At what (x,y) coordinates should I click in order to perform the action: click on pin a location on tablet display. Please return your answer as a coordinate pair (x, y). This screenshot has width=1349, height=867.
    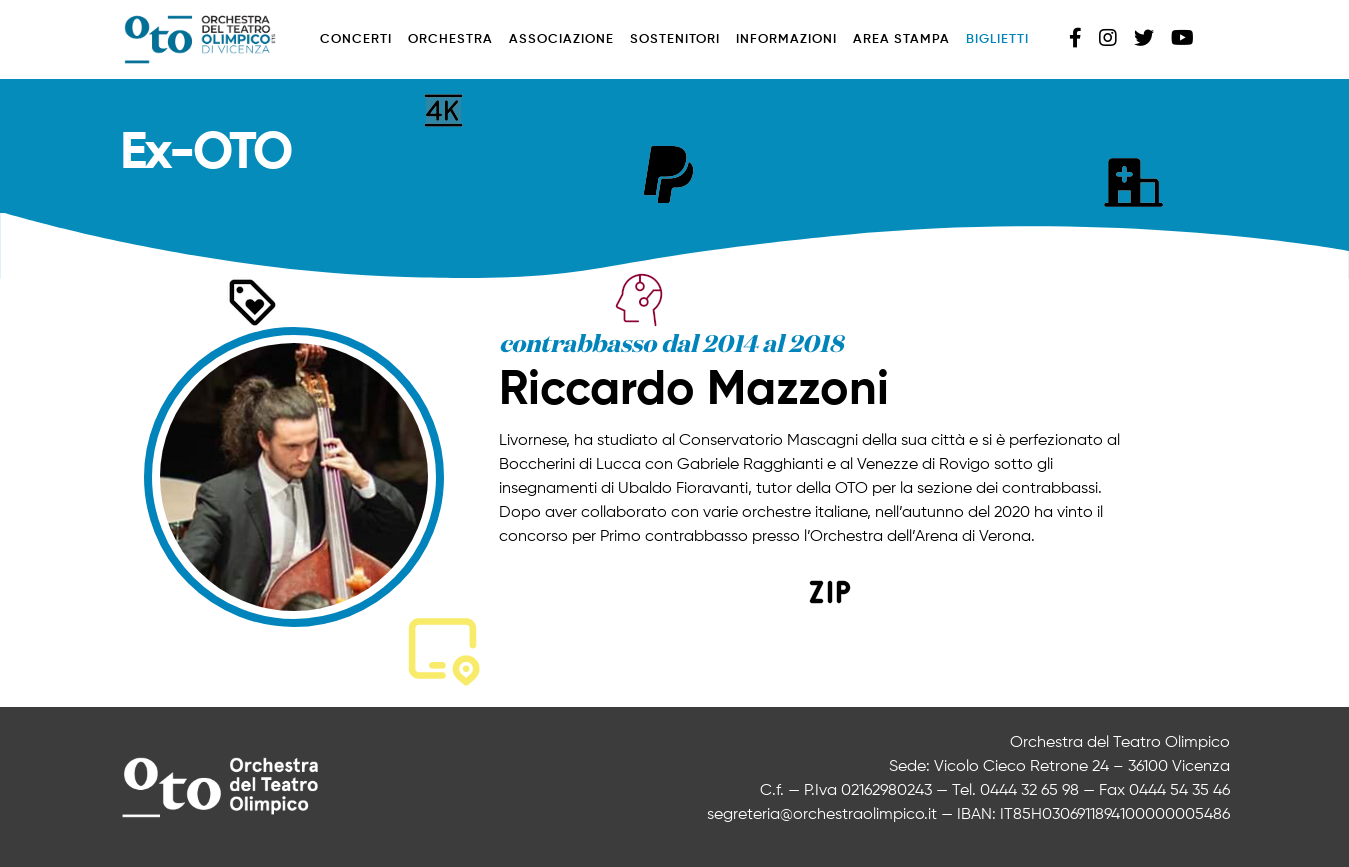
    Looking at the image, I should click on (442, 648).